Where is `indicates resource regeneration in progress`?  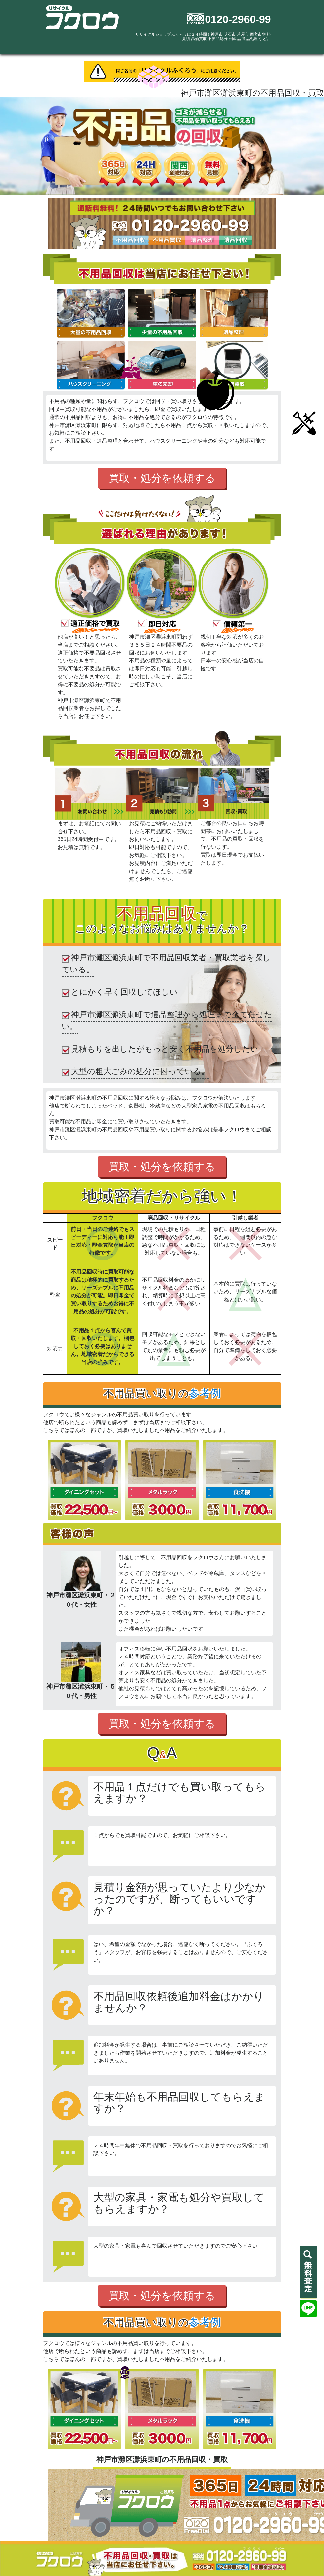 indicates resource regeneration in progress is located at coordinates (131, 368).